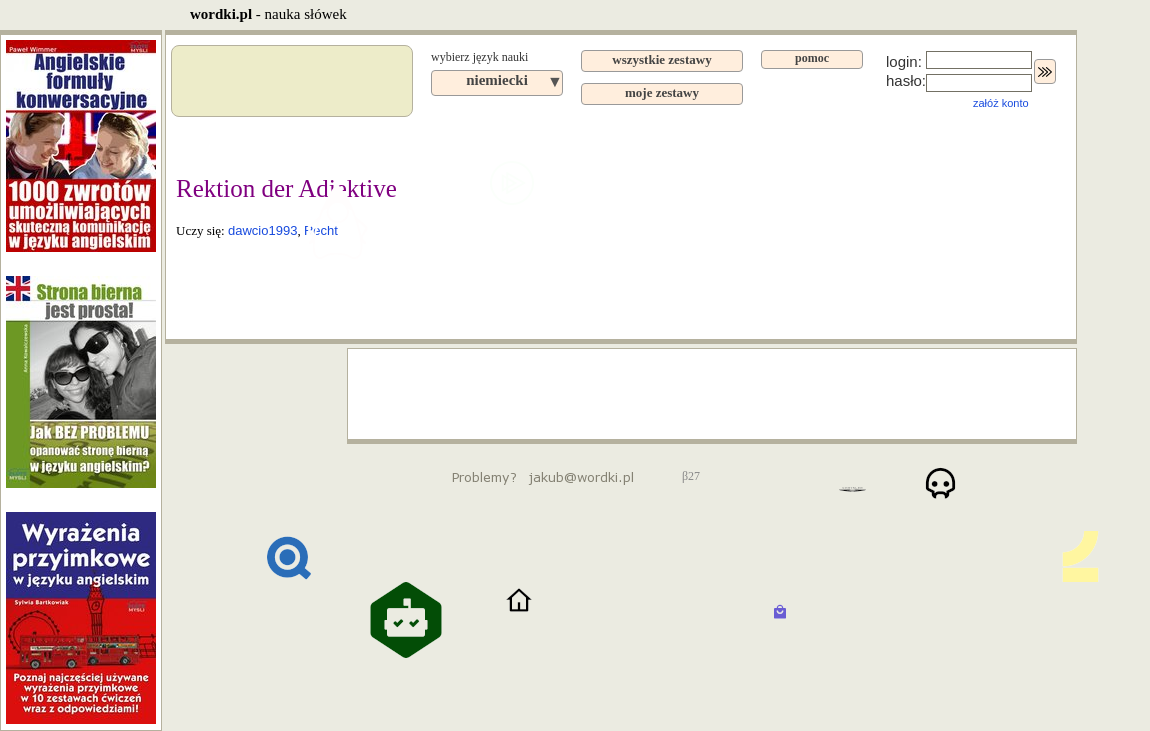 The height and width of the screenshot is (731, 1150). Describe the element at coordinates (852, 489) in the screenshot. I see `chrysler brand logo` at that location.